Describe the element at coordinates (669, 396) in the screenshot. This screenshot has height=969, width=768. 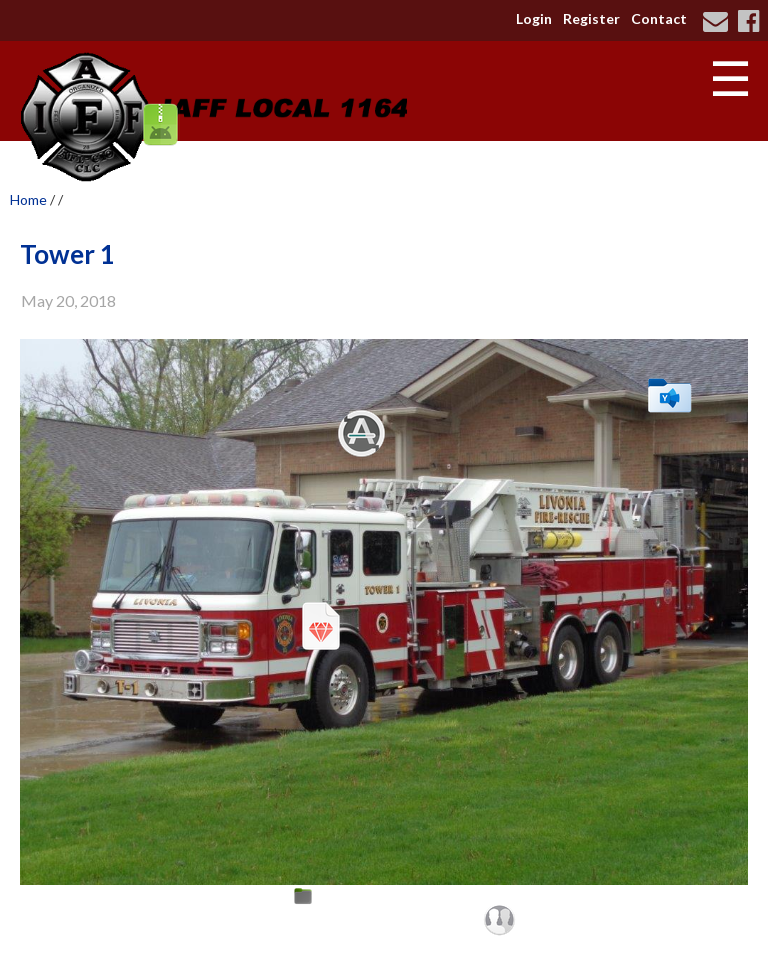
I see `open folder containing Microsoft Yammer files` at that location.